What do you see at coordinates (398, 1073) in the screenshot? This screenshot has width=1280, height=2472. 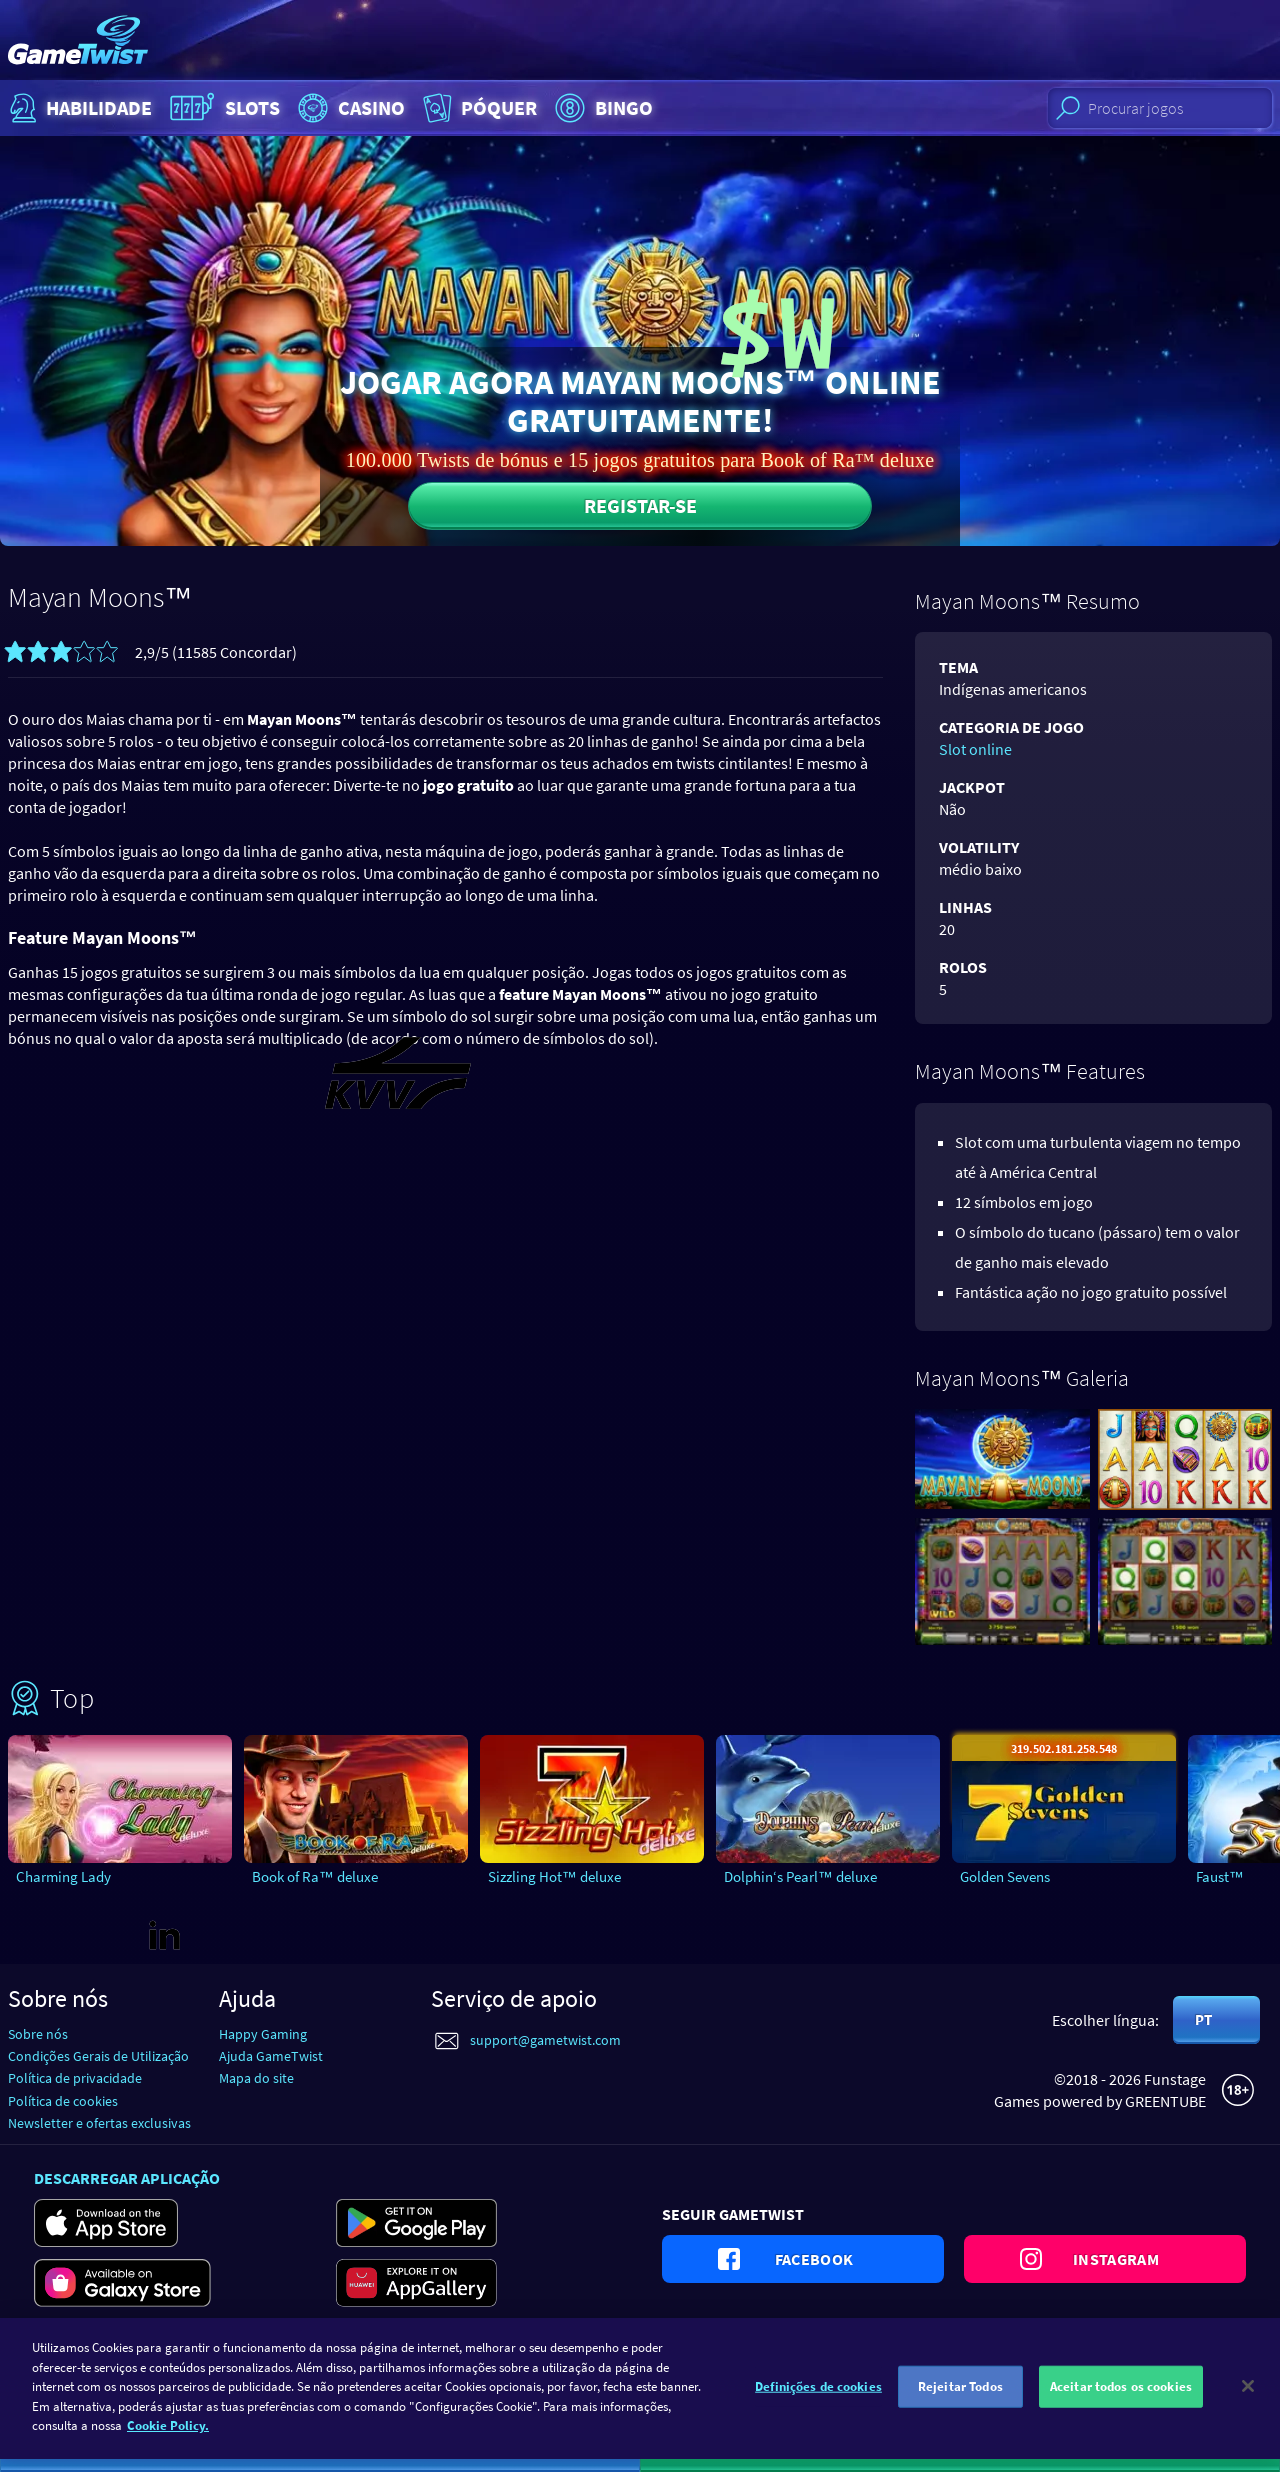 I see `karlsruher verkehrsverbund (KVV) public transit logo` at bounding box center [398, 1073].